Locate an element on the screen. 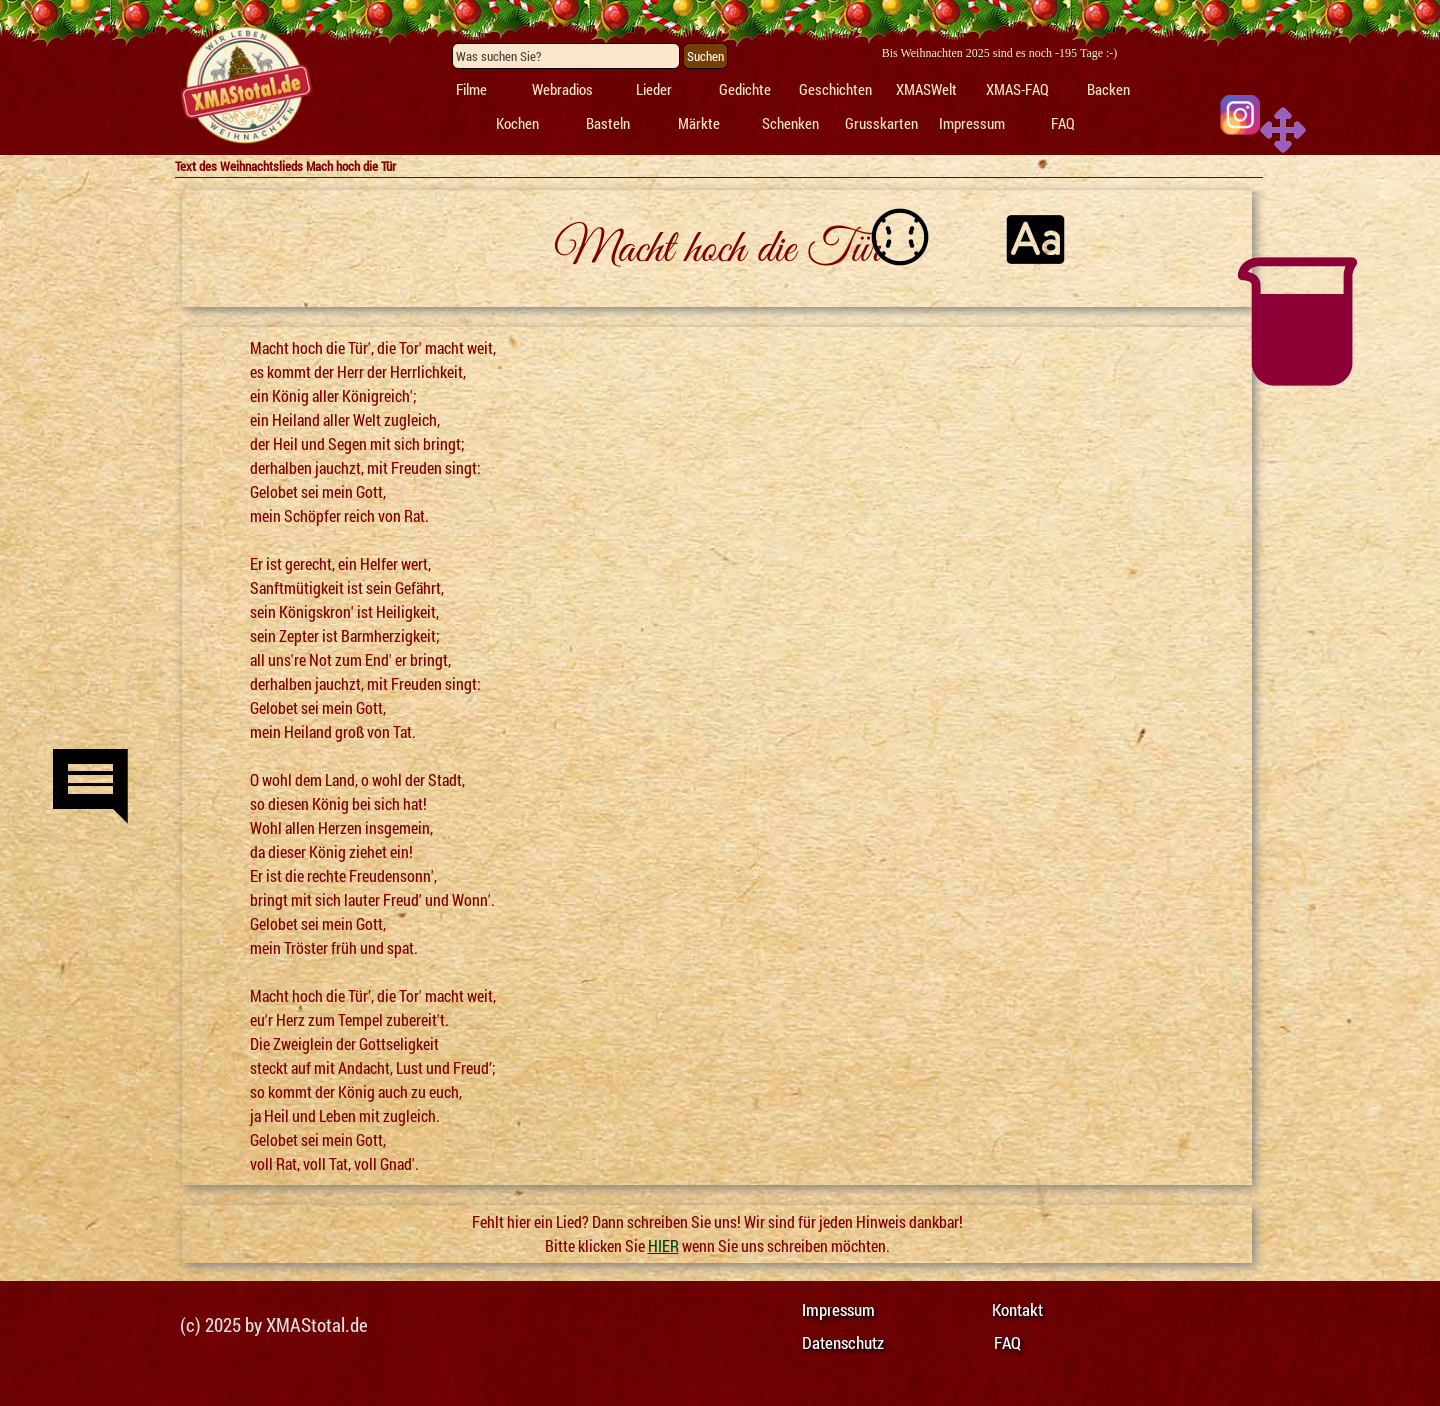  move or drag an element freely is located at coordinates (1283, 130).